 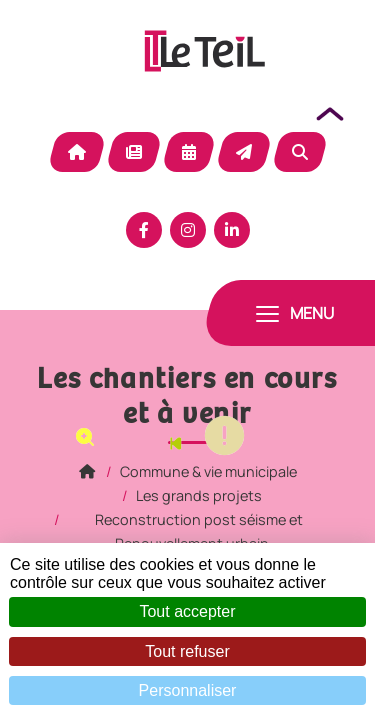 What do you see at coordinates (330, 115) in the screenshot?
I see `collapse an expanded section or menu` at bounding box center [330, 115].